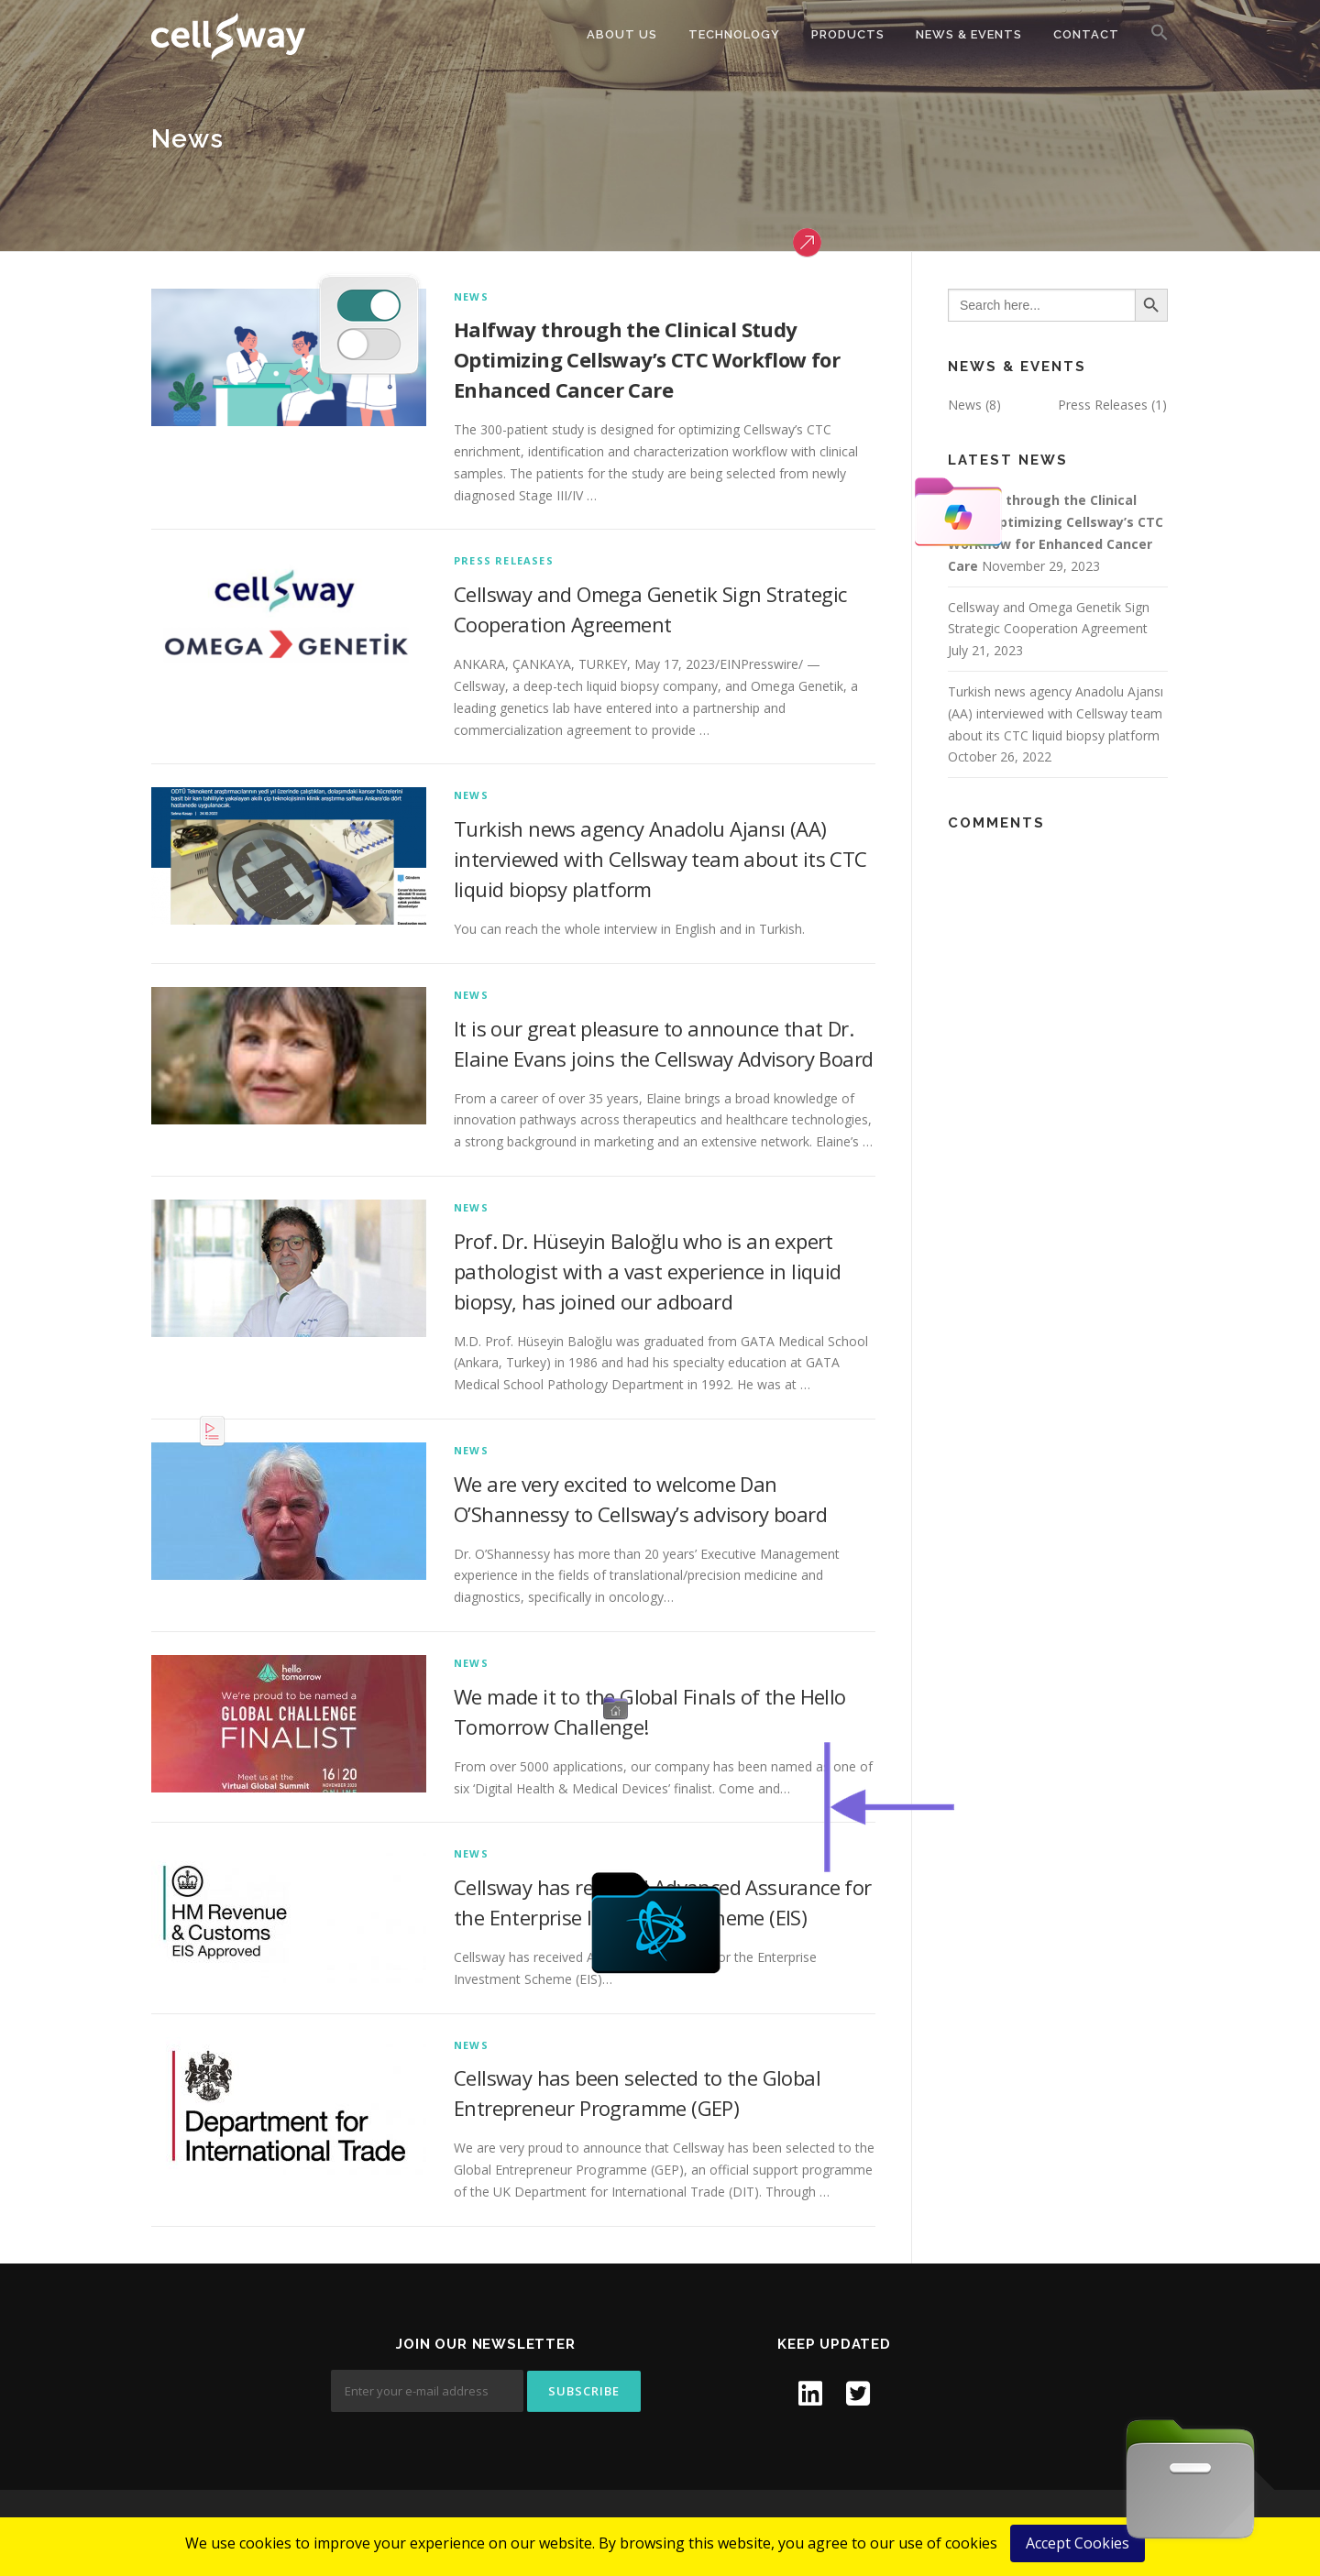 This screenshot has height=2576, width=1320. Describe the element at coordinates (807, 242) in the screenshot. I see `indicates a symbolic link or shortcut to another file` at that location.